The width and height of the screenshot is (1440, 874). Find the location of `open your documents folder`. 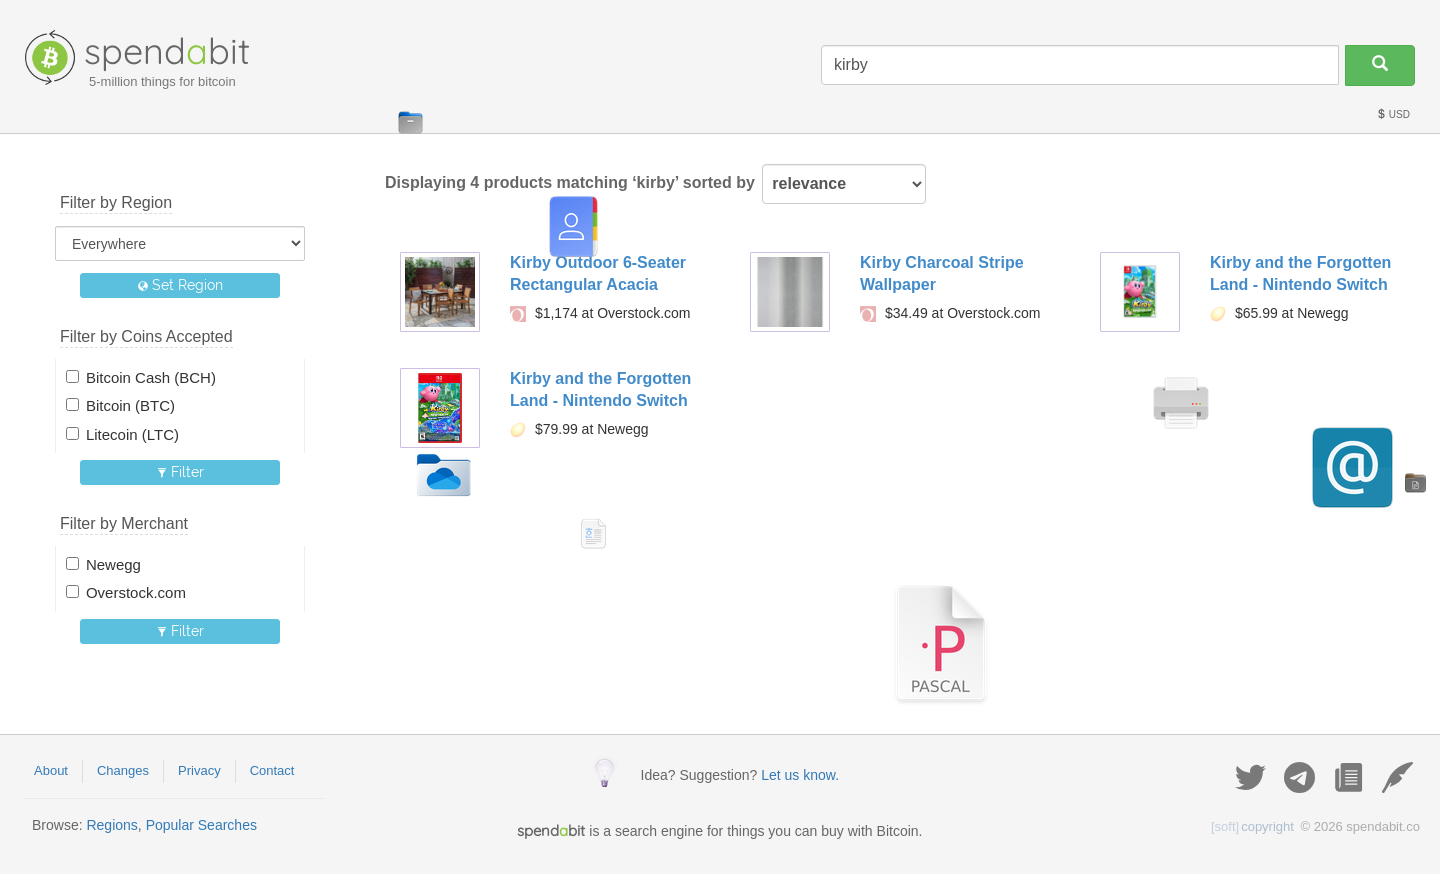

open your documents folder is located at coordinates (1415, 482).